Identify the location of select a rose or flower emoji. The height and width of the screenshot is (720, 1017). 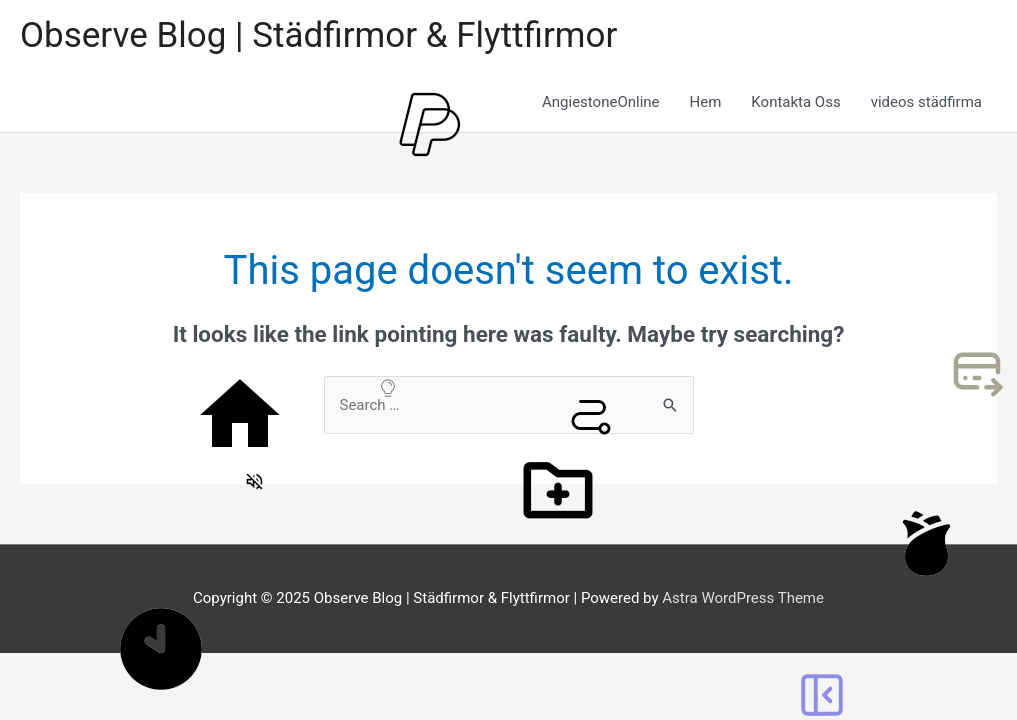
(926, 543).